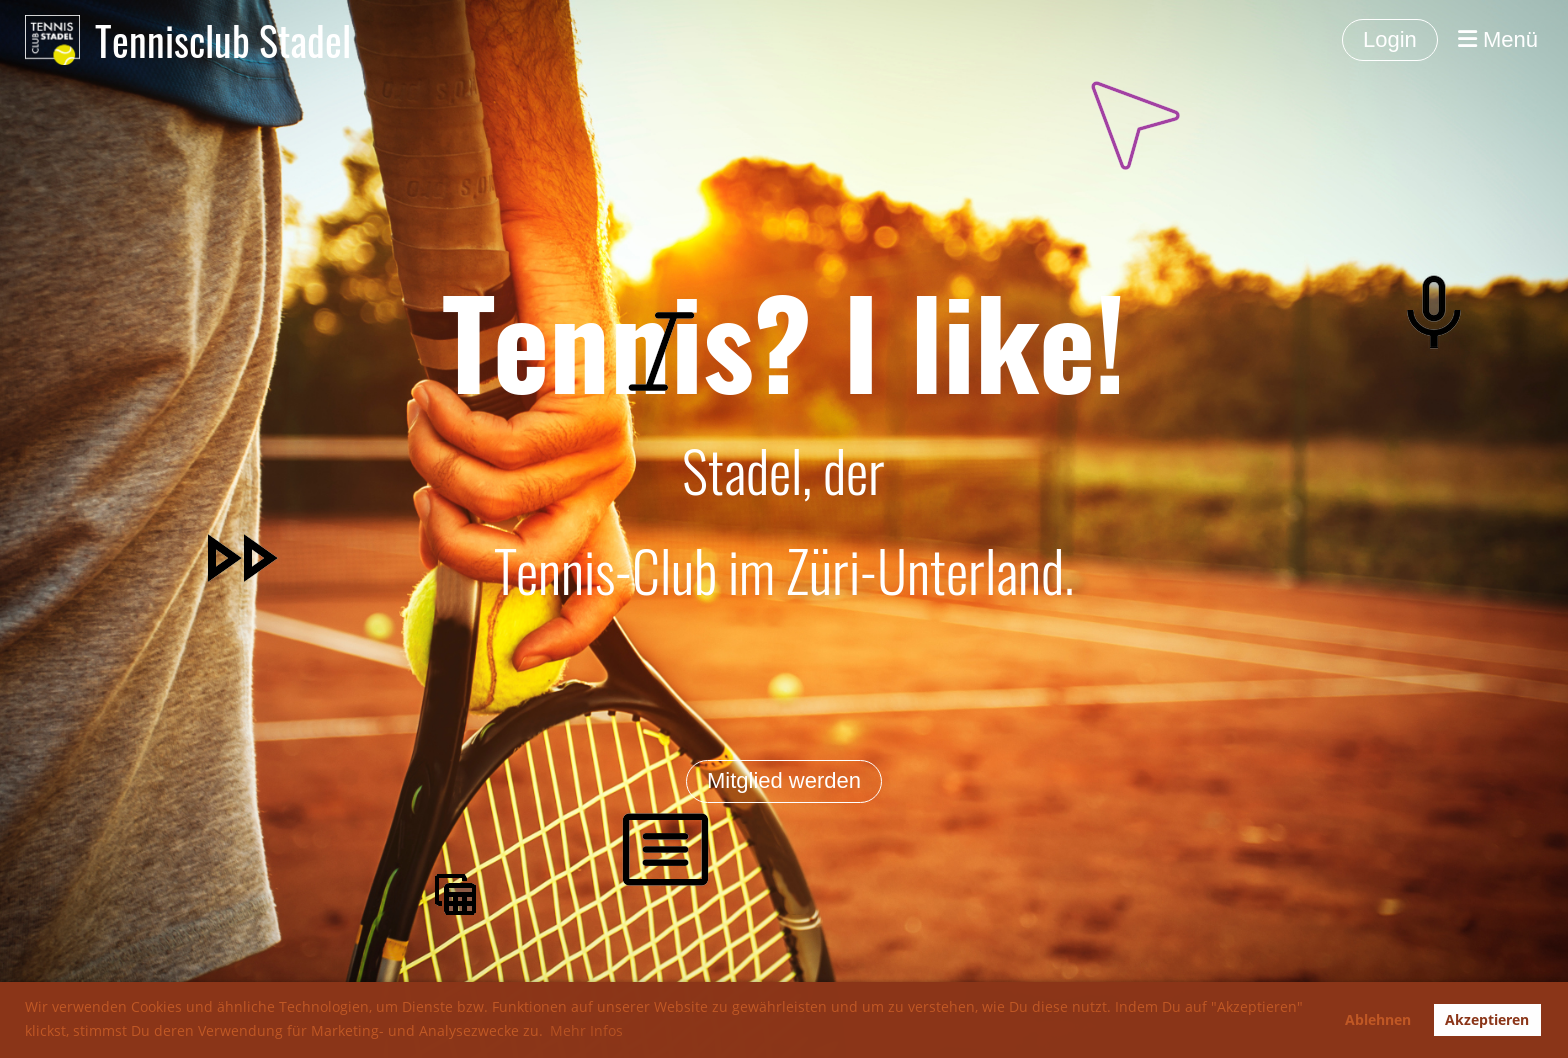 This screenshot has width=1568, height=1058. I want to click on skip forward in media playback, so click(240, 558).